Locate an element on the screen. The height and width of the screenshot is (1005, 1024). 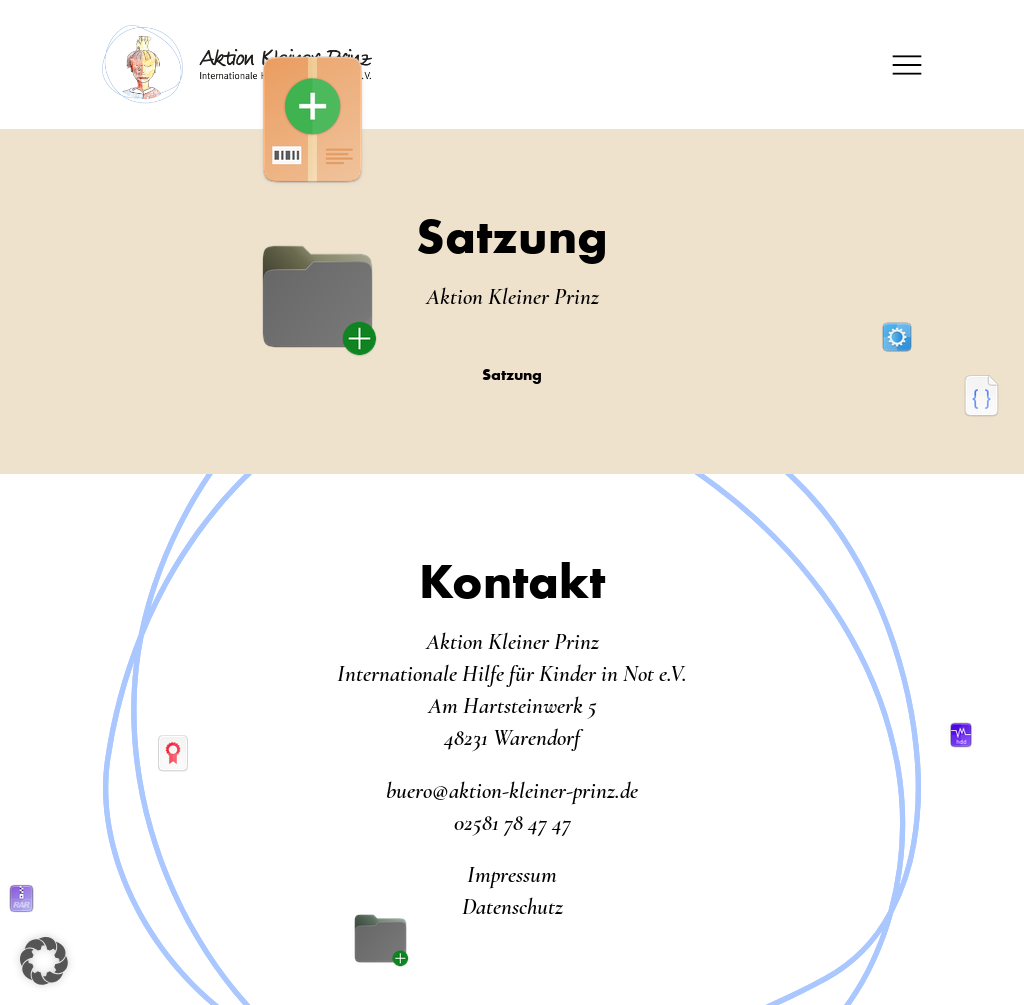
virtualbox hard disk drive file is located at coordinates (961, 735).